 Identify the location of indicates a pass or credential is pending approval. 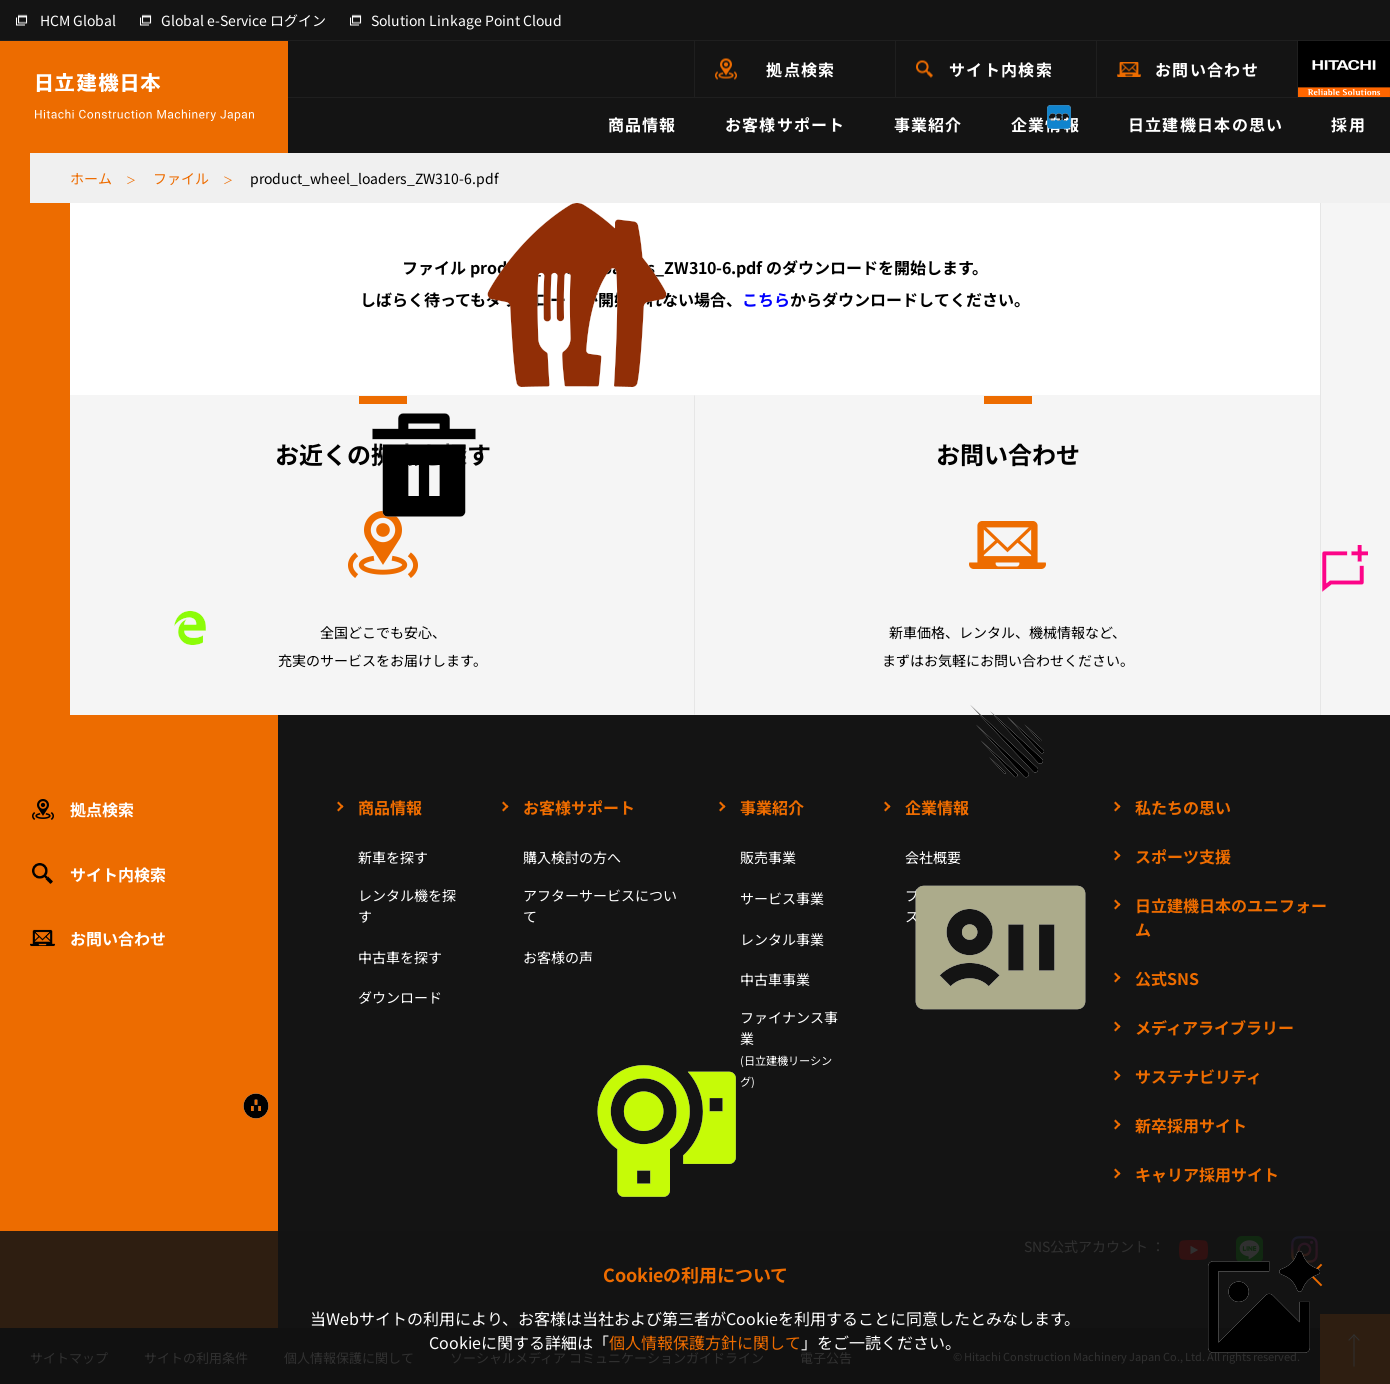
(1000, 947).